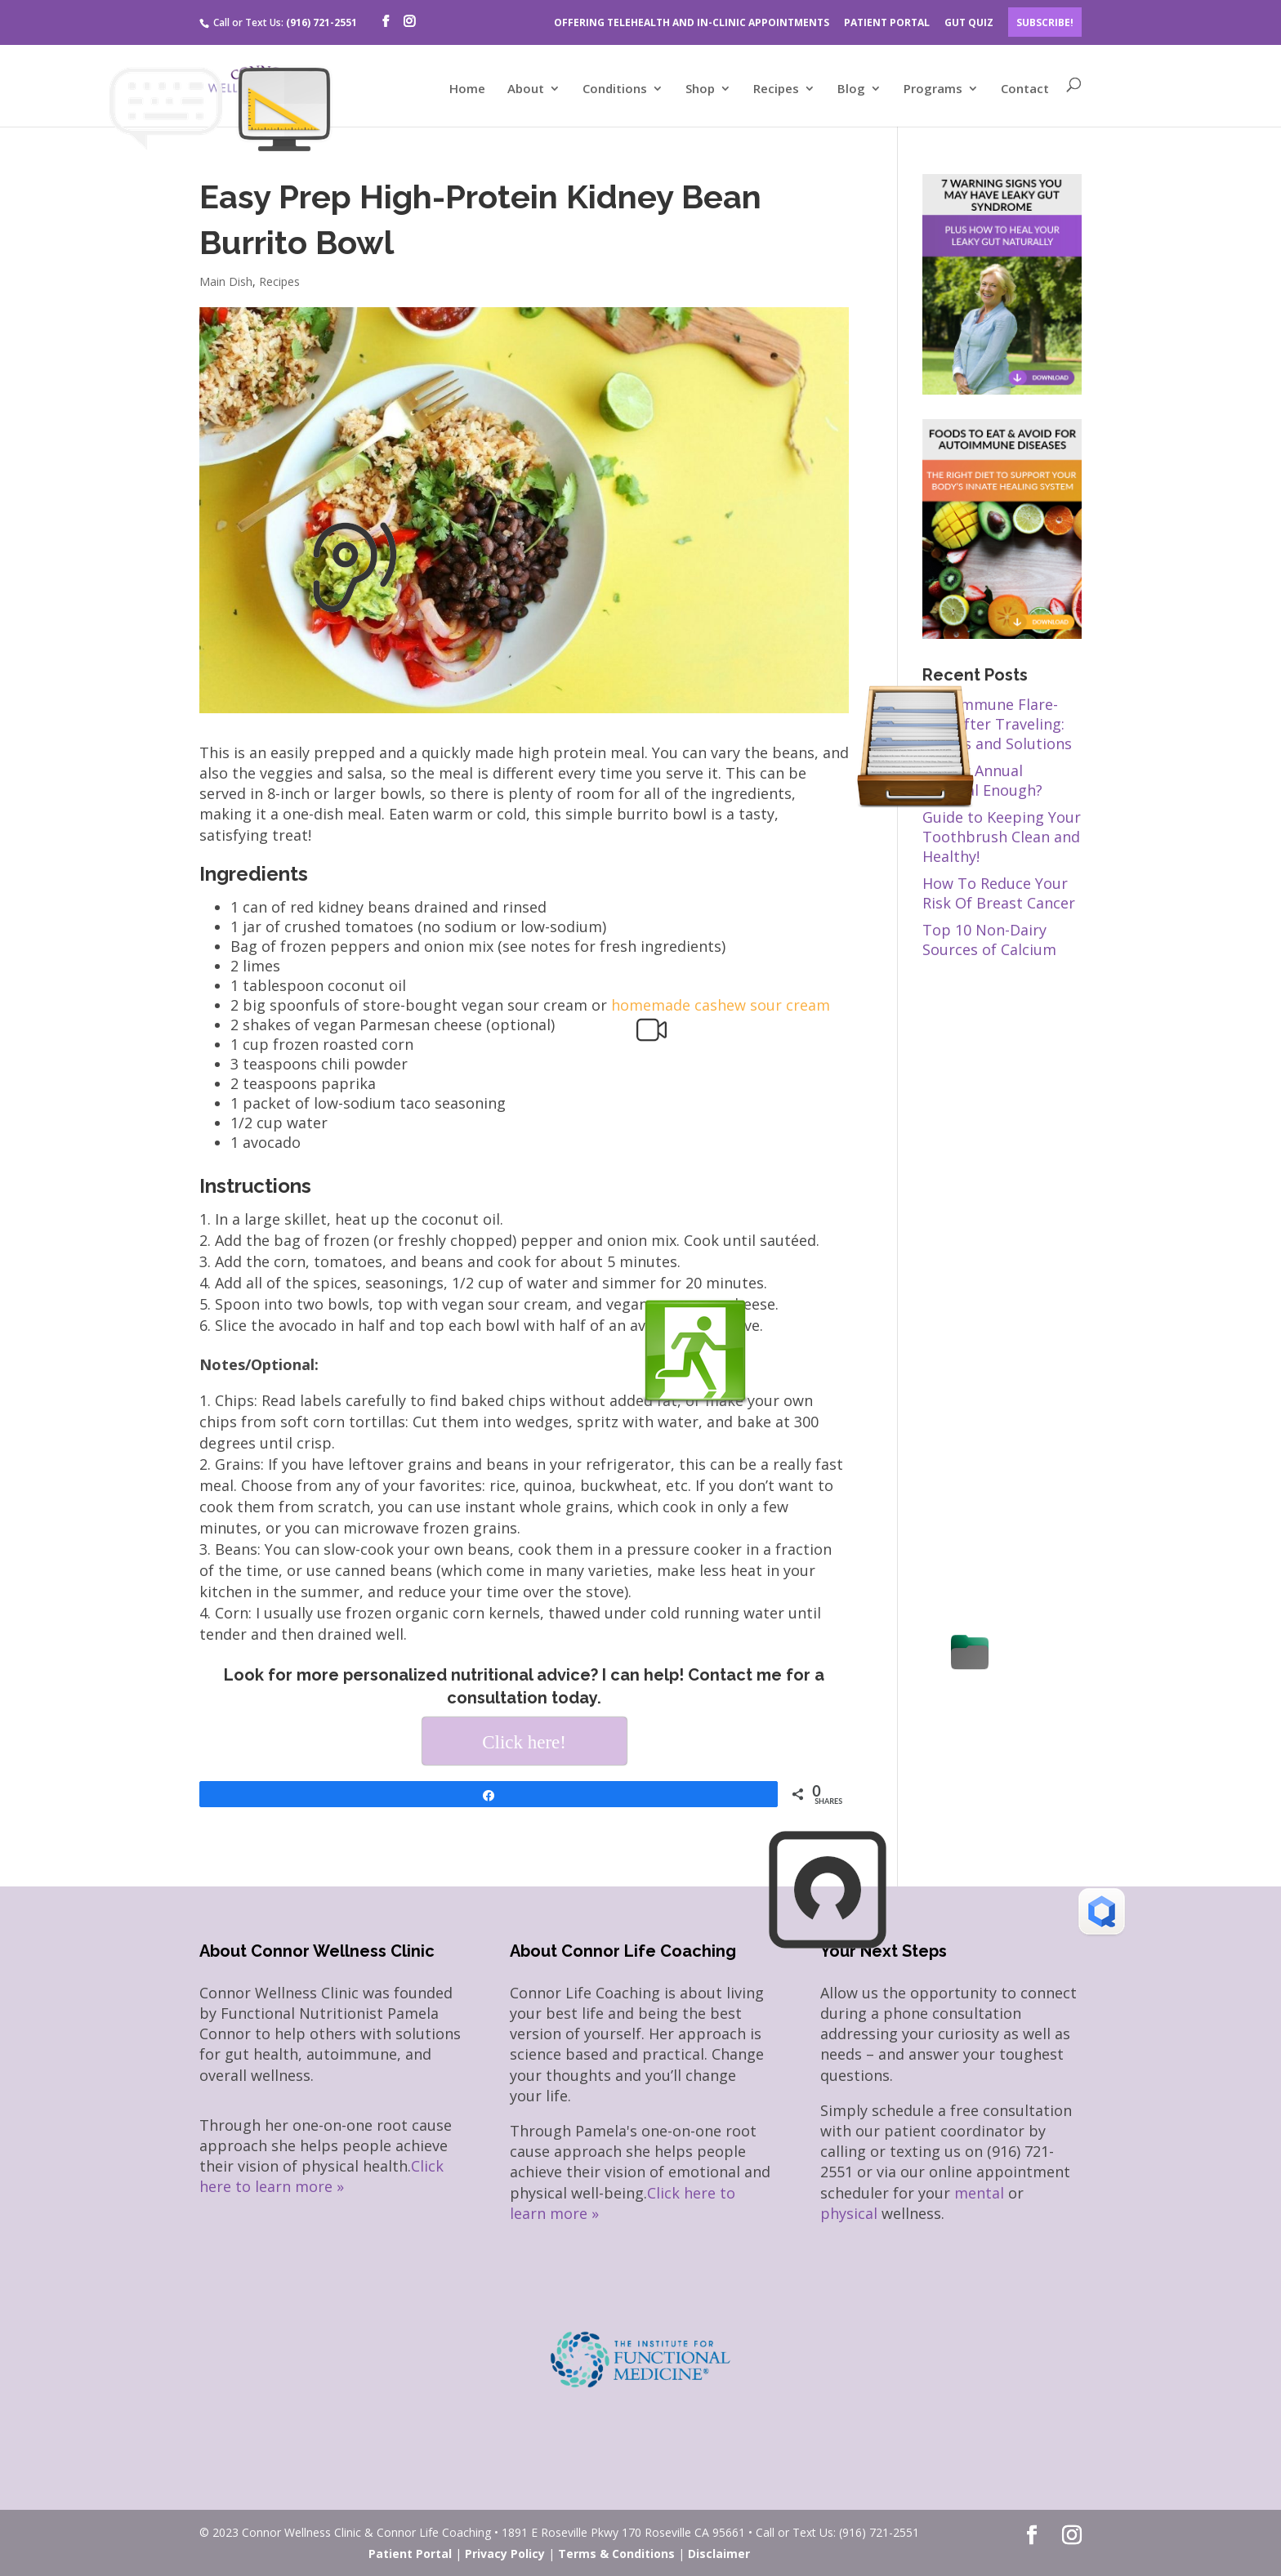  What do you see at coordinates (915, 748) in the screenshot?
I see `access all my files in finder` at bounding box center [915, 748].